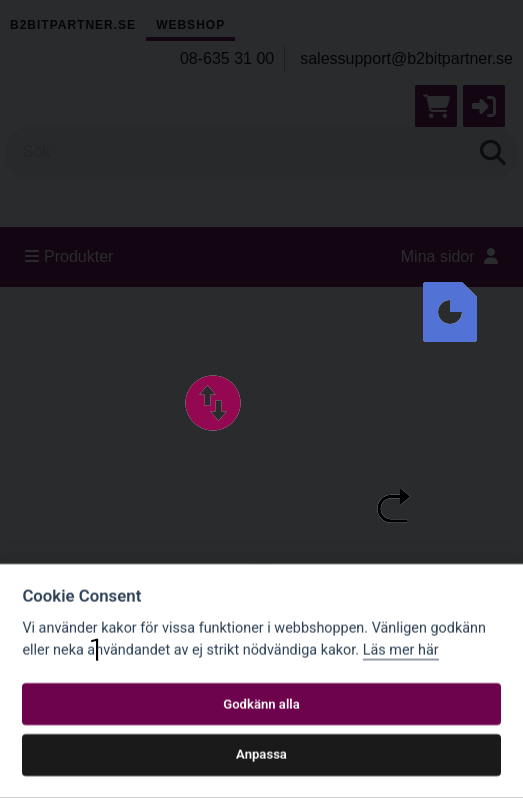  Describe the element at coordinates (96, 650) in the screenshot. I see `indicates first item or top priority` at that location.